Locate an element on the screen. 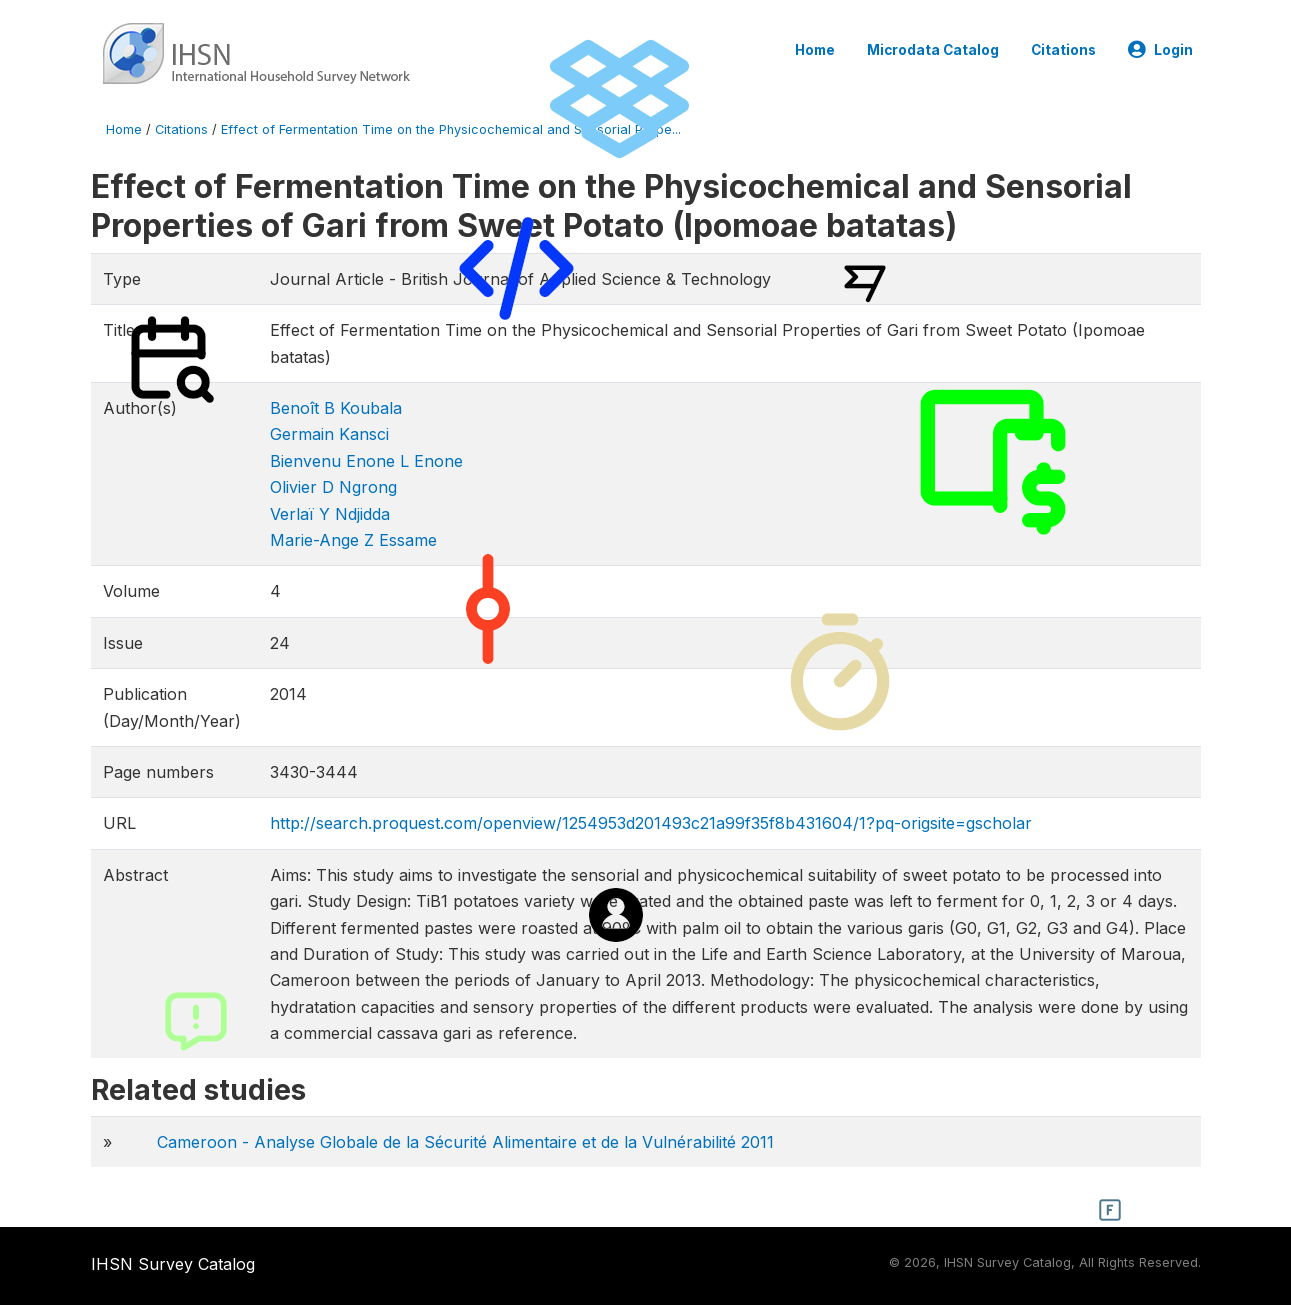 The image size is (1291, 1305). report a message or conversation is located at coordinates (196, 1020).